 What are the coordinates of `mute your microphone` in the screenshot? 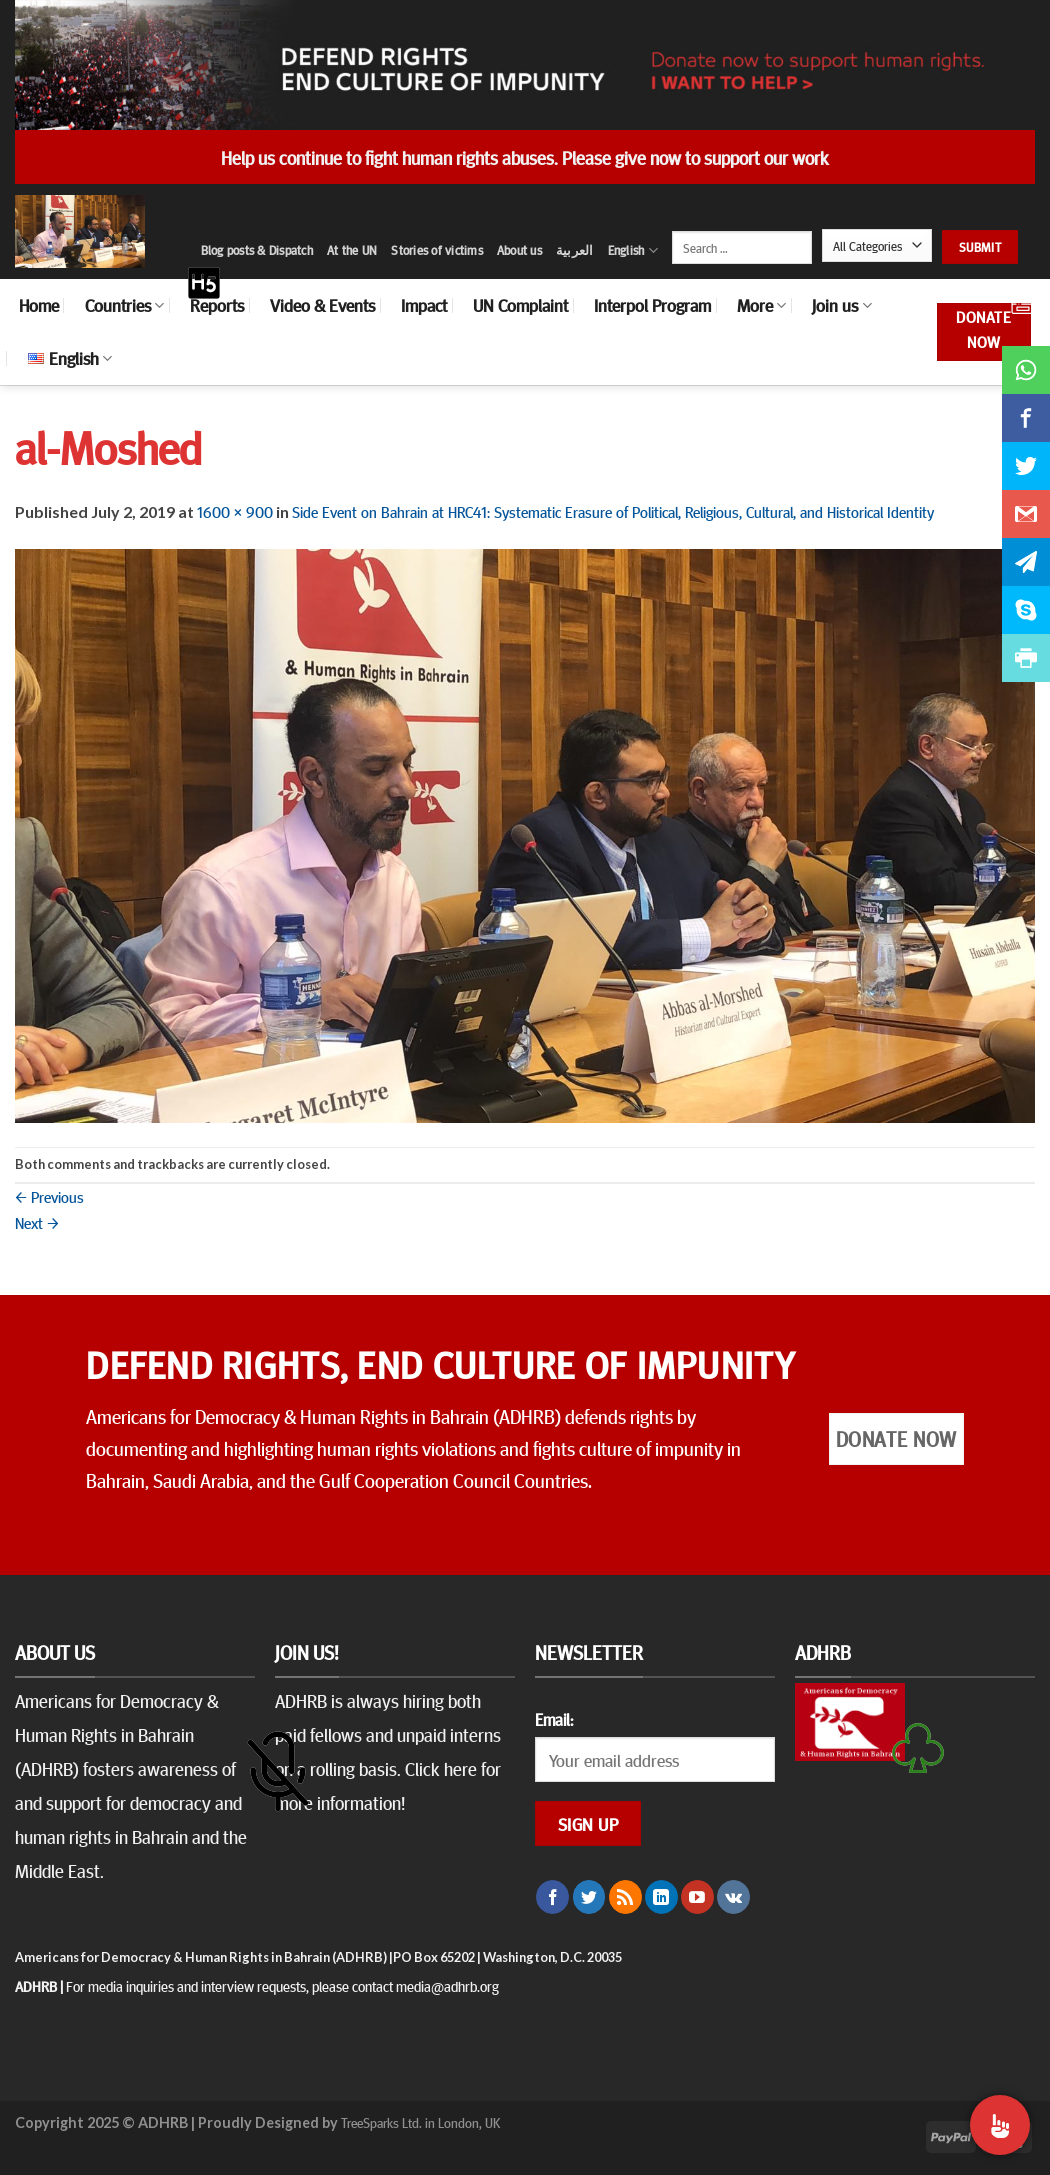 It's located at (278, 1770).